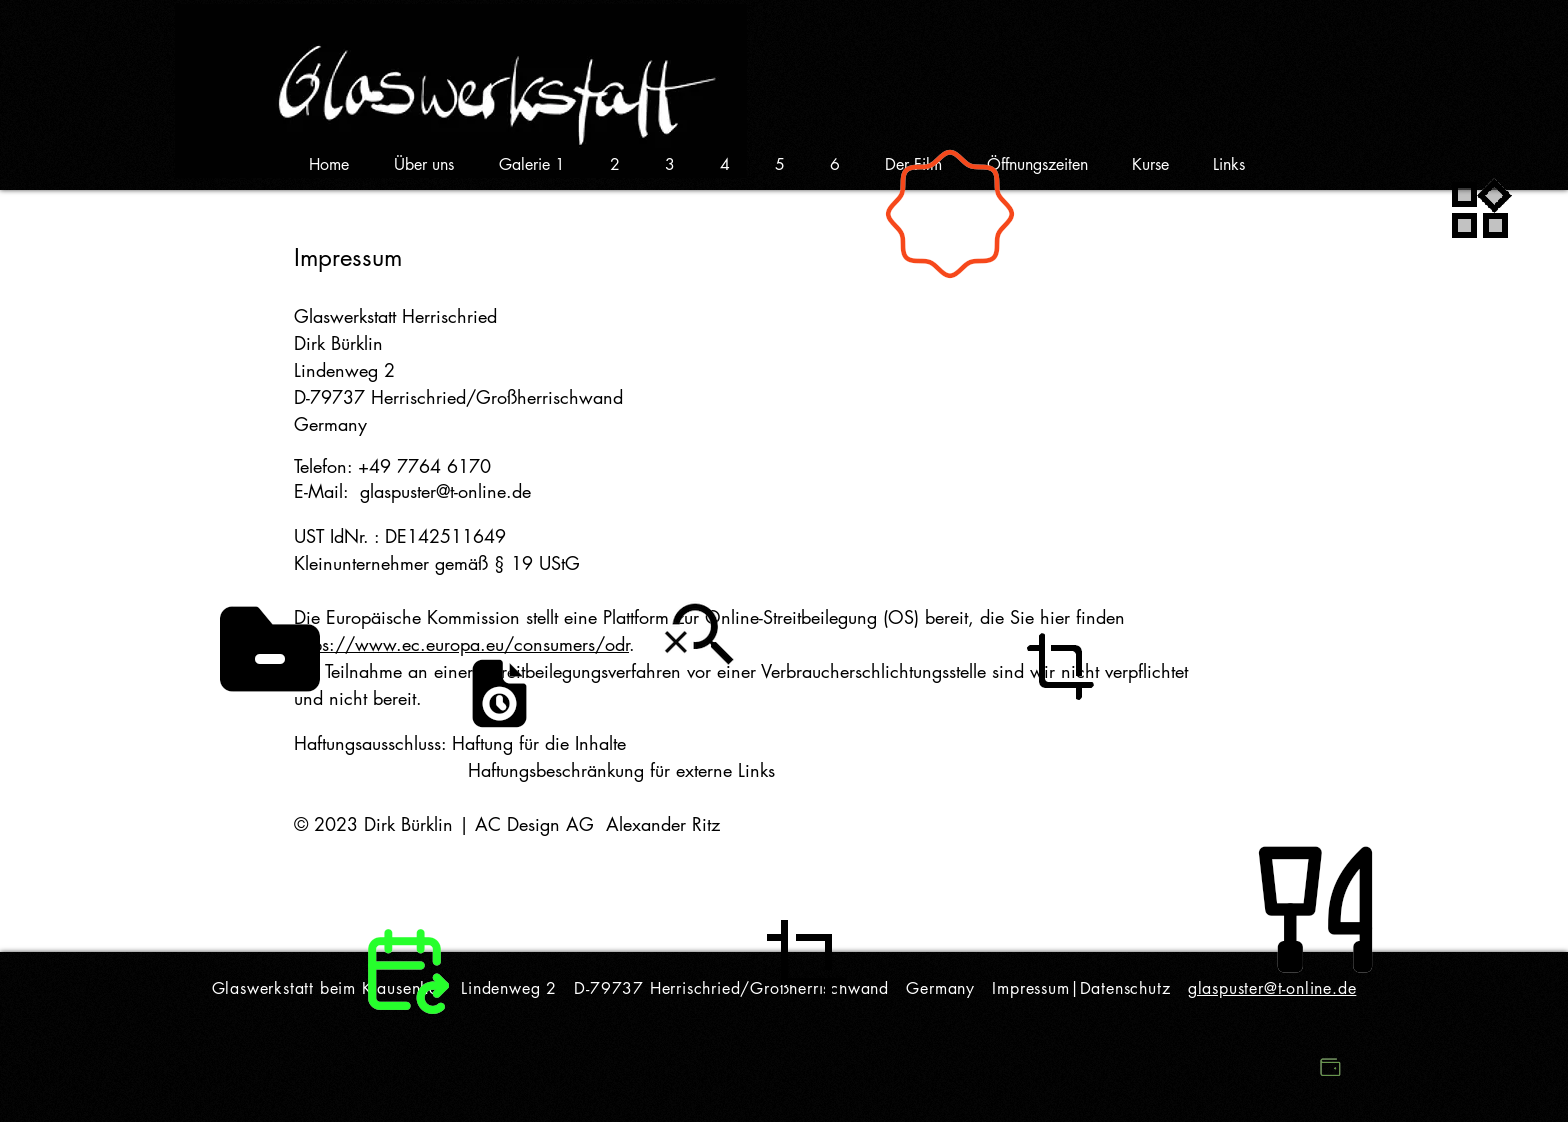 Image resolution: width=1568 pixels, height=1122 pixels. Describe the element at coordinates (1480, 210) in the screenshot. I see `access widgets or app shortcuts` at that location.